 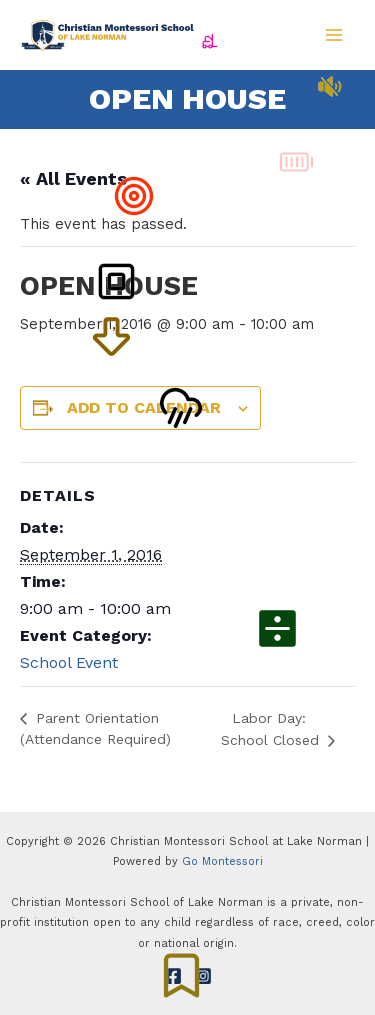 I want to click on nested container or frame element, so click(x=116, y=281).